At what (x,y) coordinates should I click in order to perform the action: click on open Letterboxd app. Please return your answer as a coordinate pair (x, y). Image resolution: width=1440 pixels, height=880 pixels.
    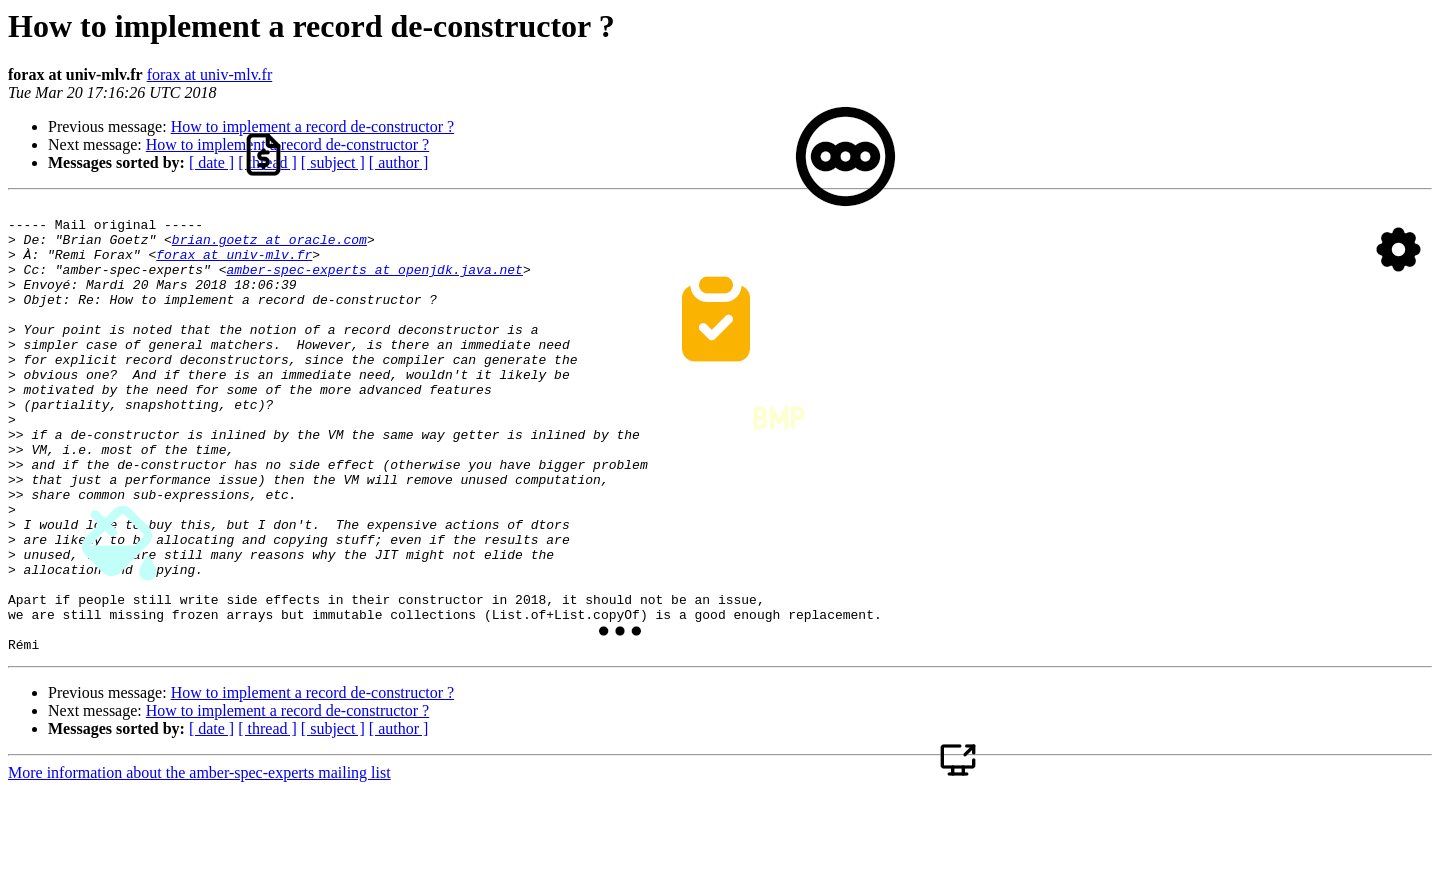
    Looking at the image, I should click on (845, 156).